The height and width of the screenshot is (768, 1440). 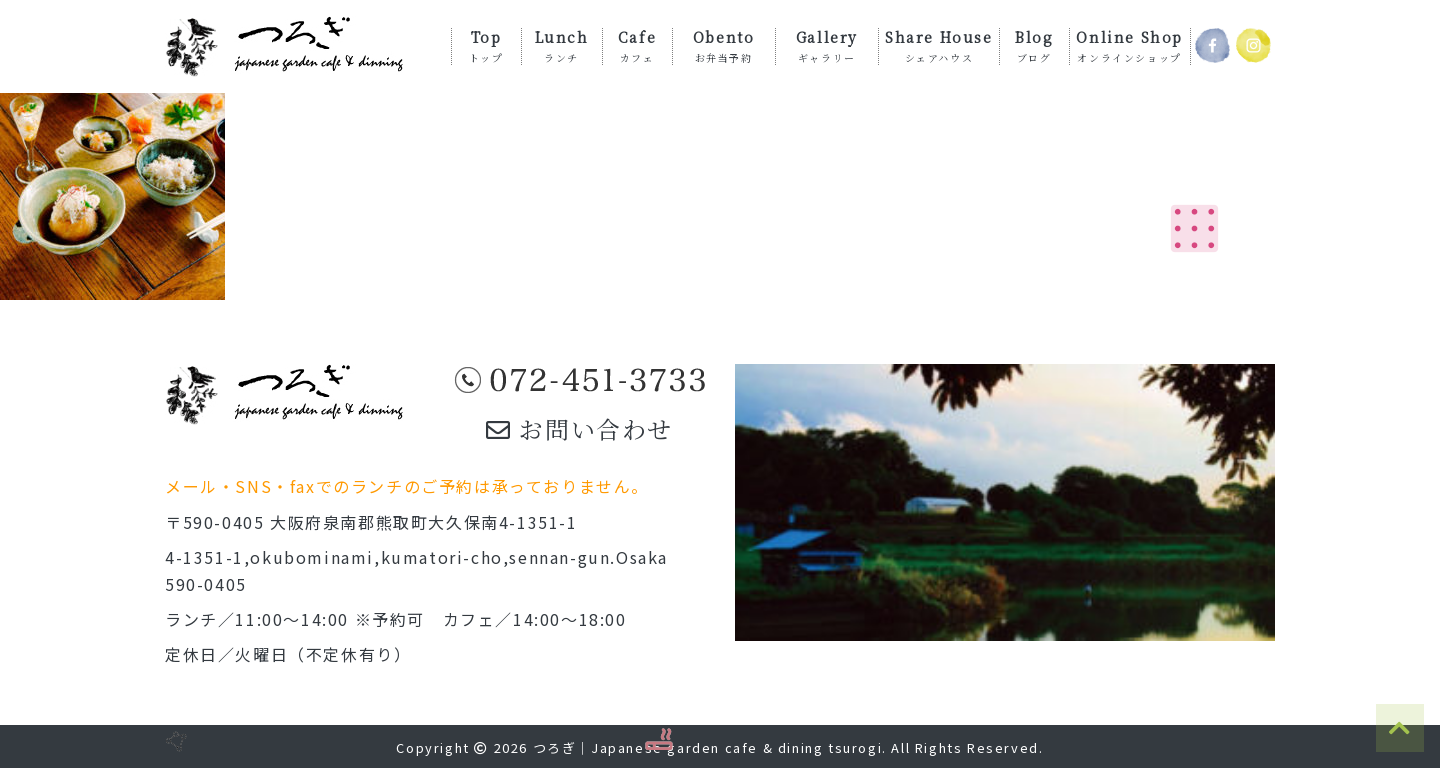 What do you see at coordinates (1194, 228) in the screenshot?
I see `open app drawer or launcher` at bounding box center [1194, 228].